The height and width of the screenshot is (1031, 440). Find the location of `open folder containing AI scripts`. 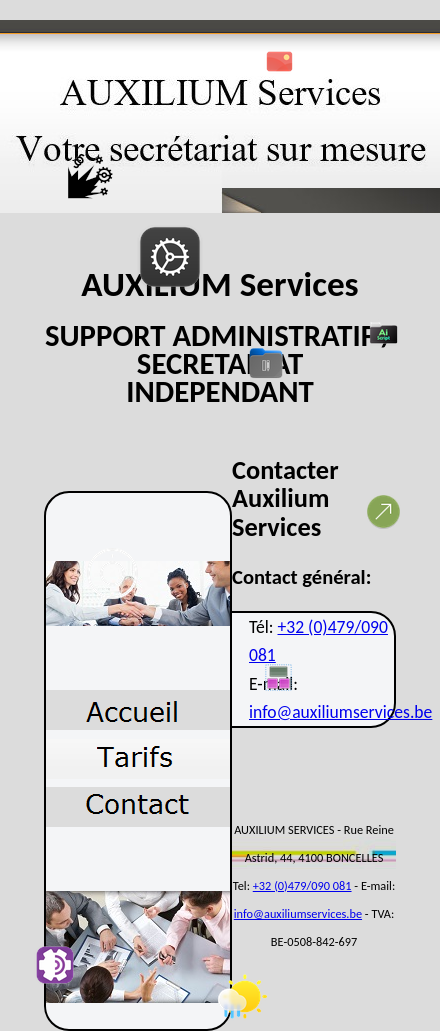

open folder containing AI scripts is located at coordinates (383, 333).